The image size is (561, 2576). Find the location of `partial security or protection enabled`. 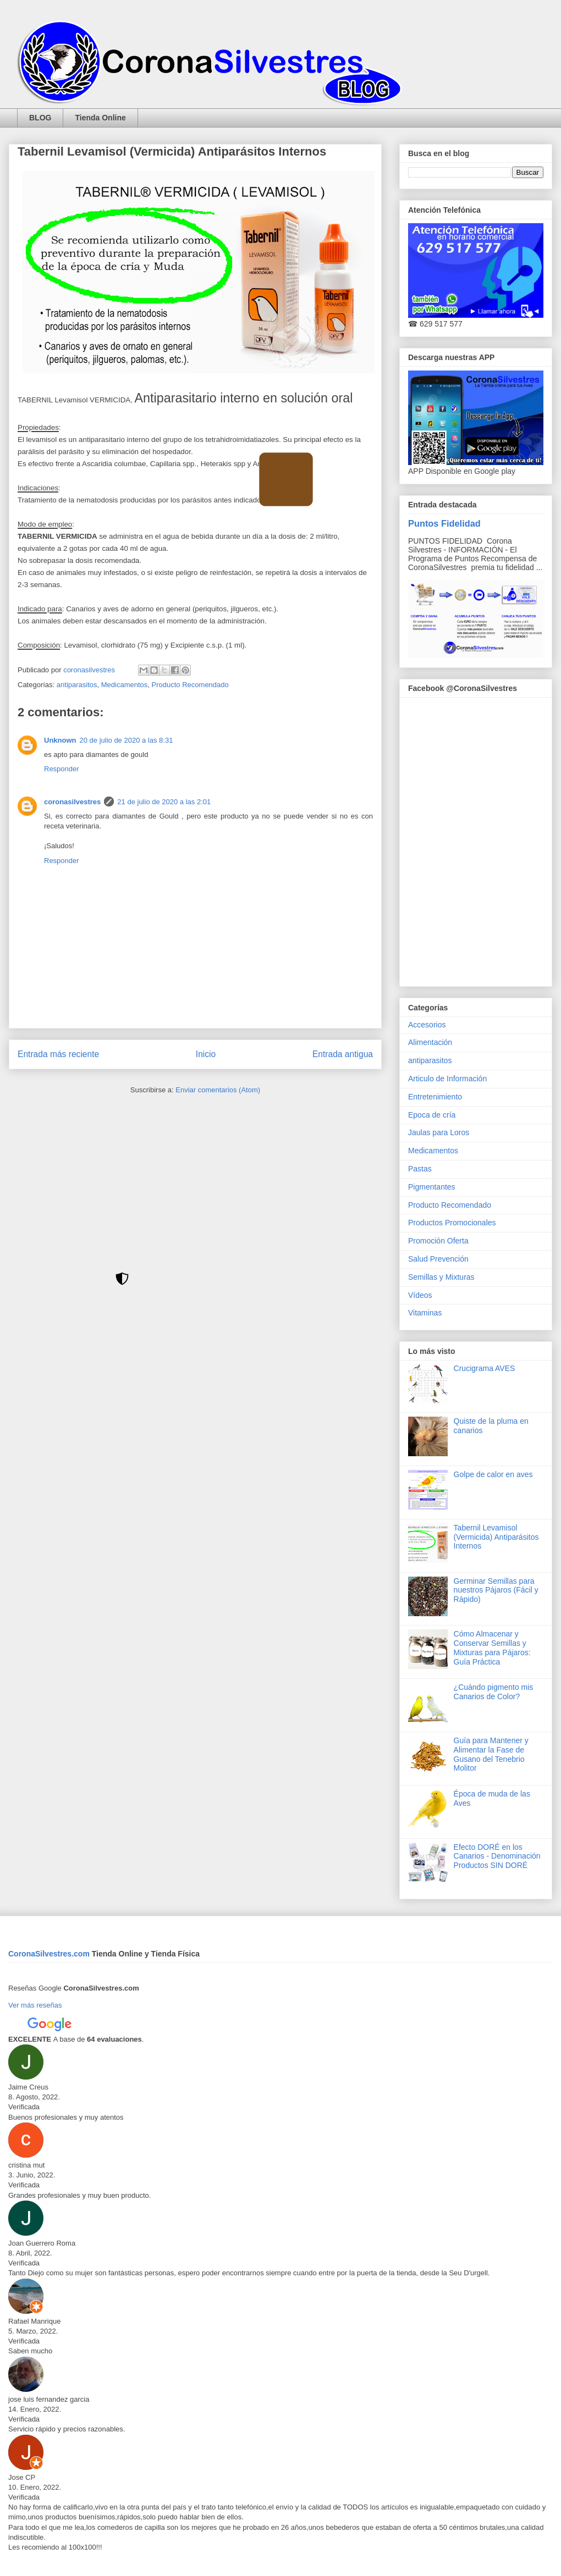

partial security or protection enabled is located at coordinates (122, 1279).